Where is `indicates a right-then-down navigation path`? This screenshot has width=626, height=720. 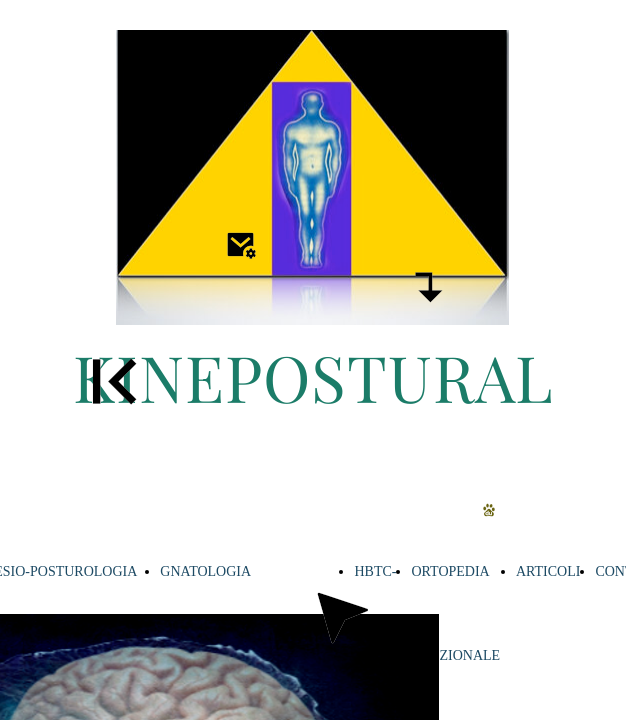
indicates a right-then-down navigation path is located at coordinates (428, 285).